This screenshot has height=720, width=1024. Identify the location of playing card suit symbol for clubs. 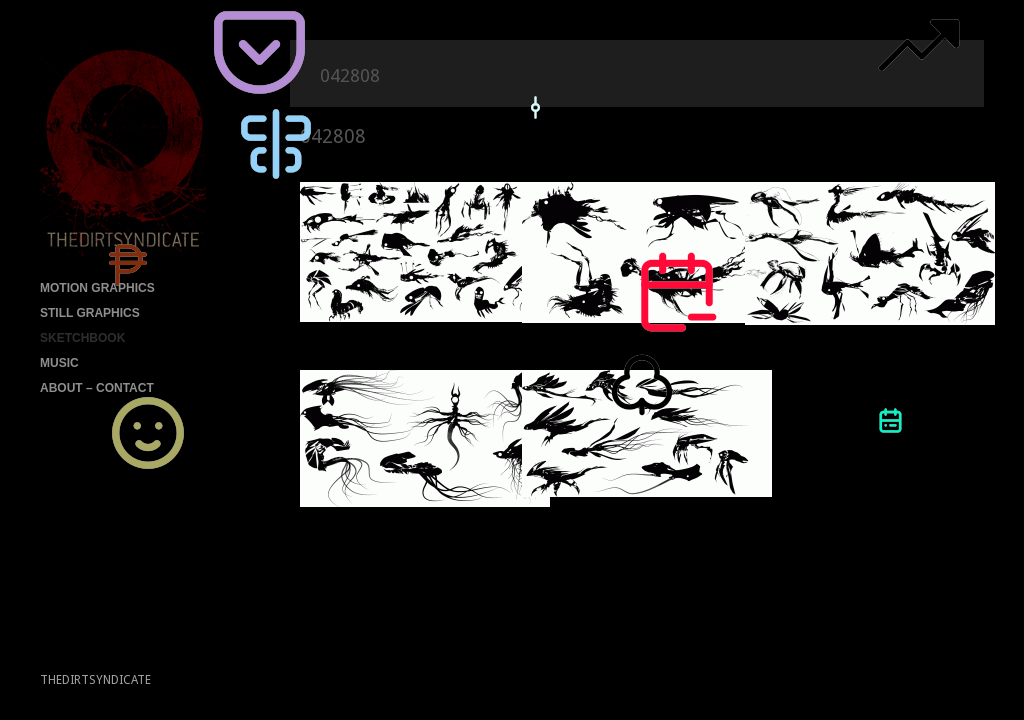
(642, 385).